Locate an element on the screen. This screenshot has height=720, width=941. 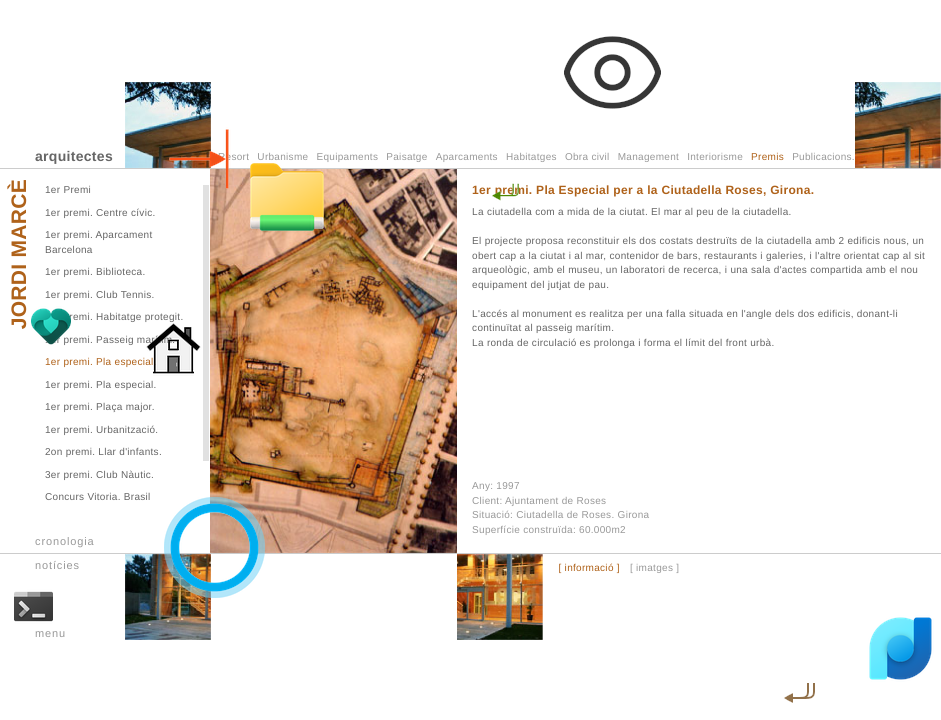
access shared network folder is located at coordinates (287, 194).